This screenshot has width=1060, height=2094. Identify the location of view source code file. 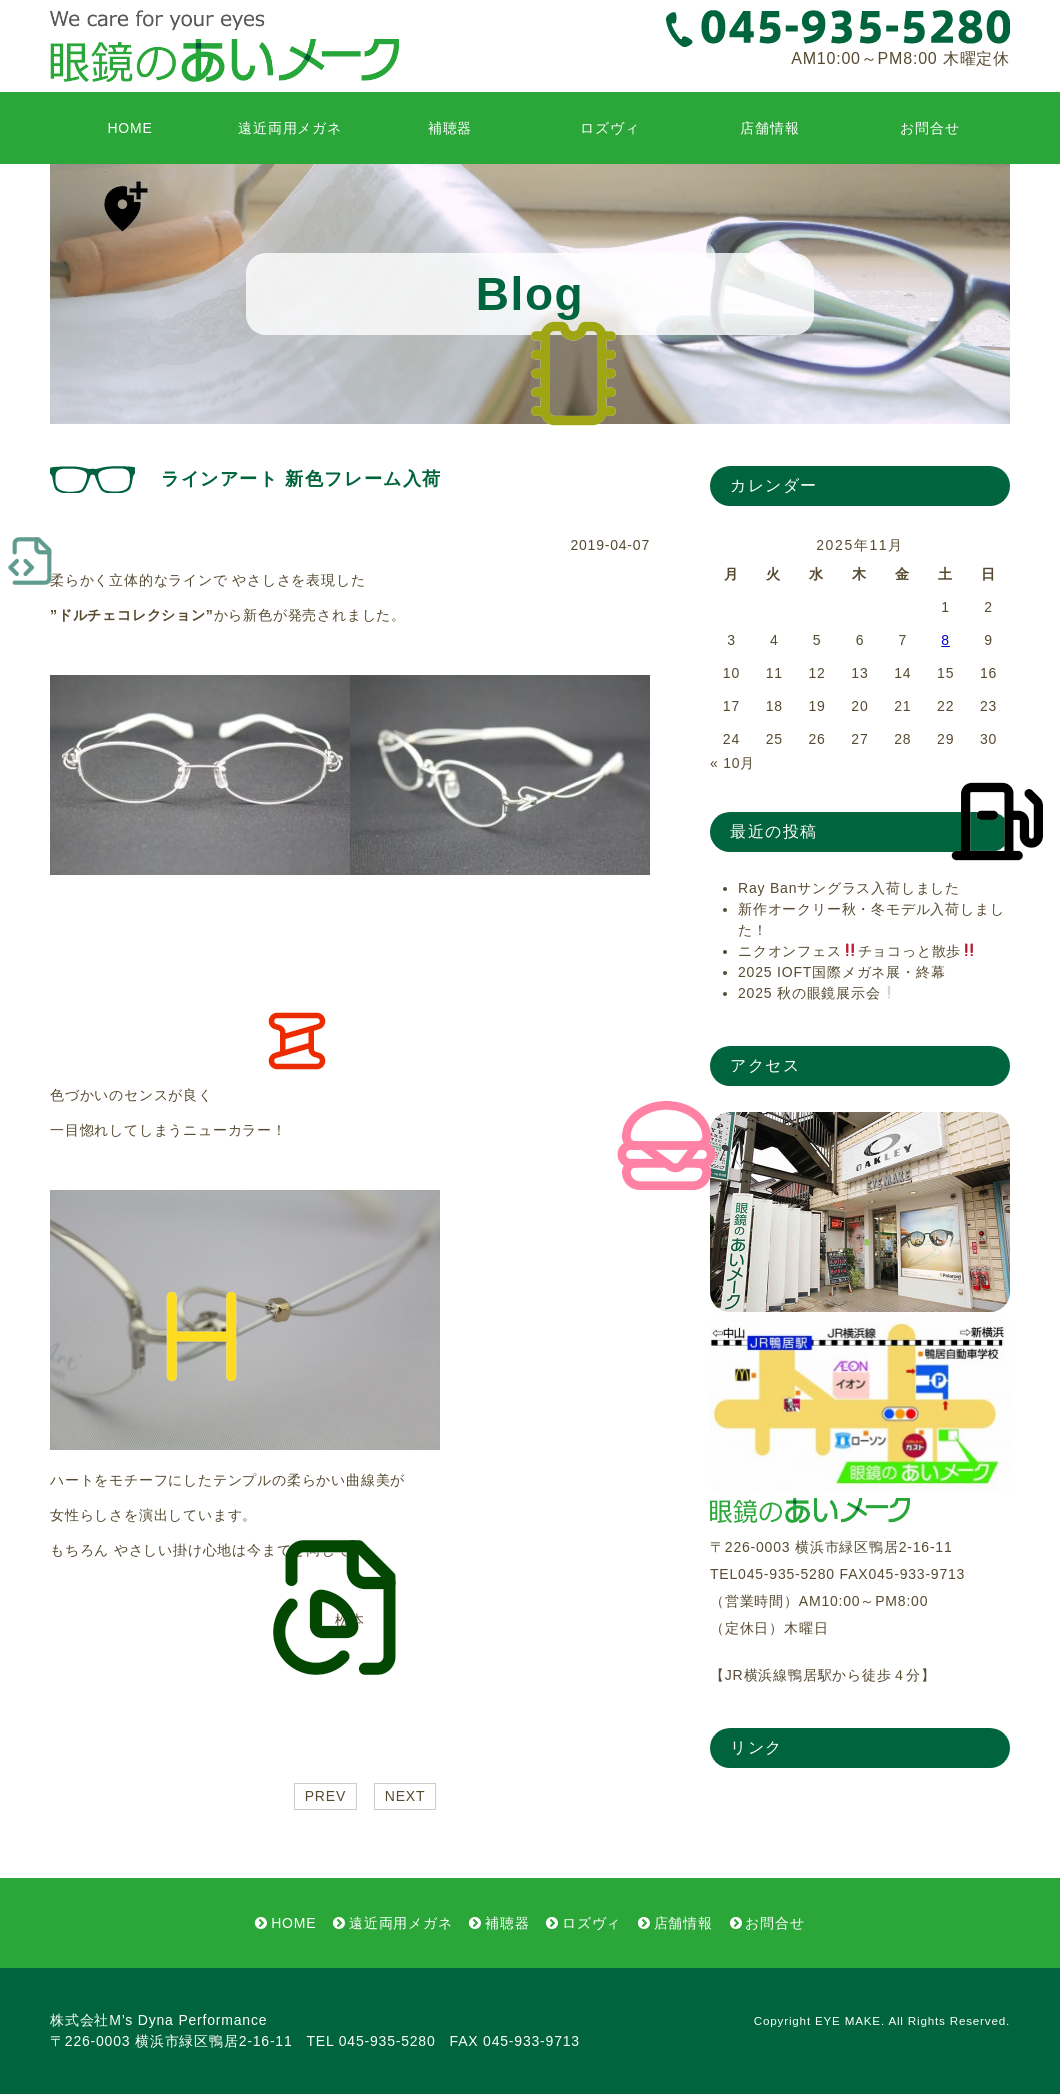
(32, 561).